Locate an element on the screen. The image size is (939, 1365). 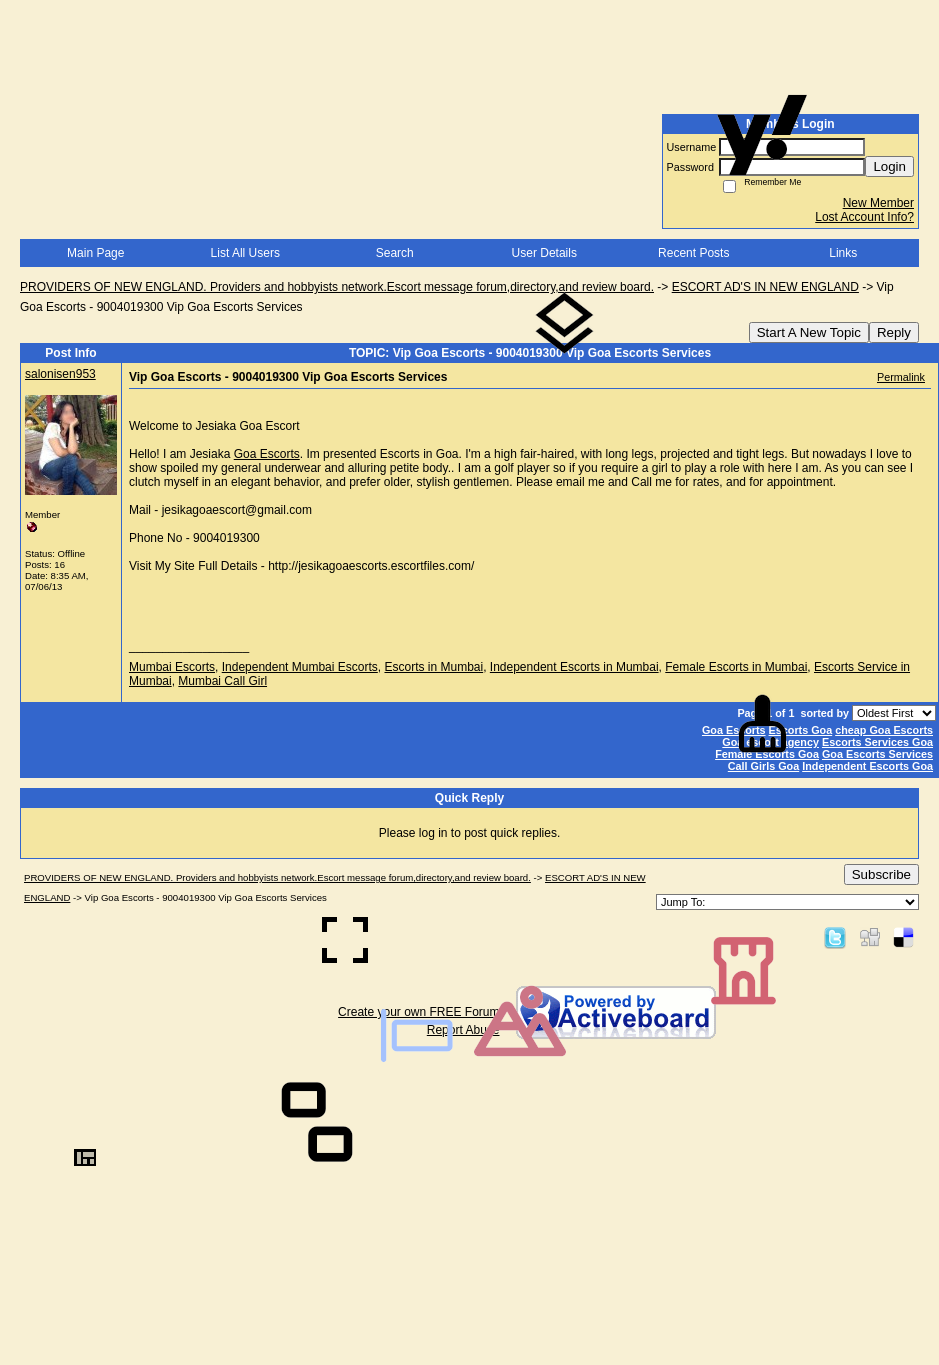
access castle or fortress-themed game content is located at coordinates (743, 969).